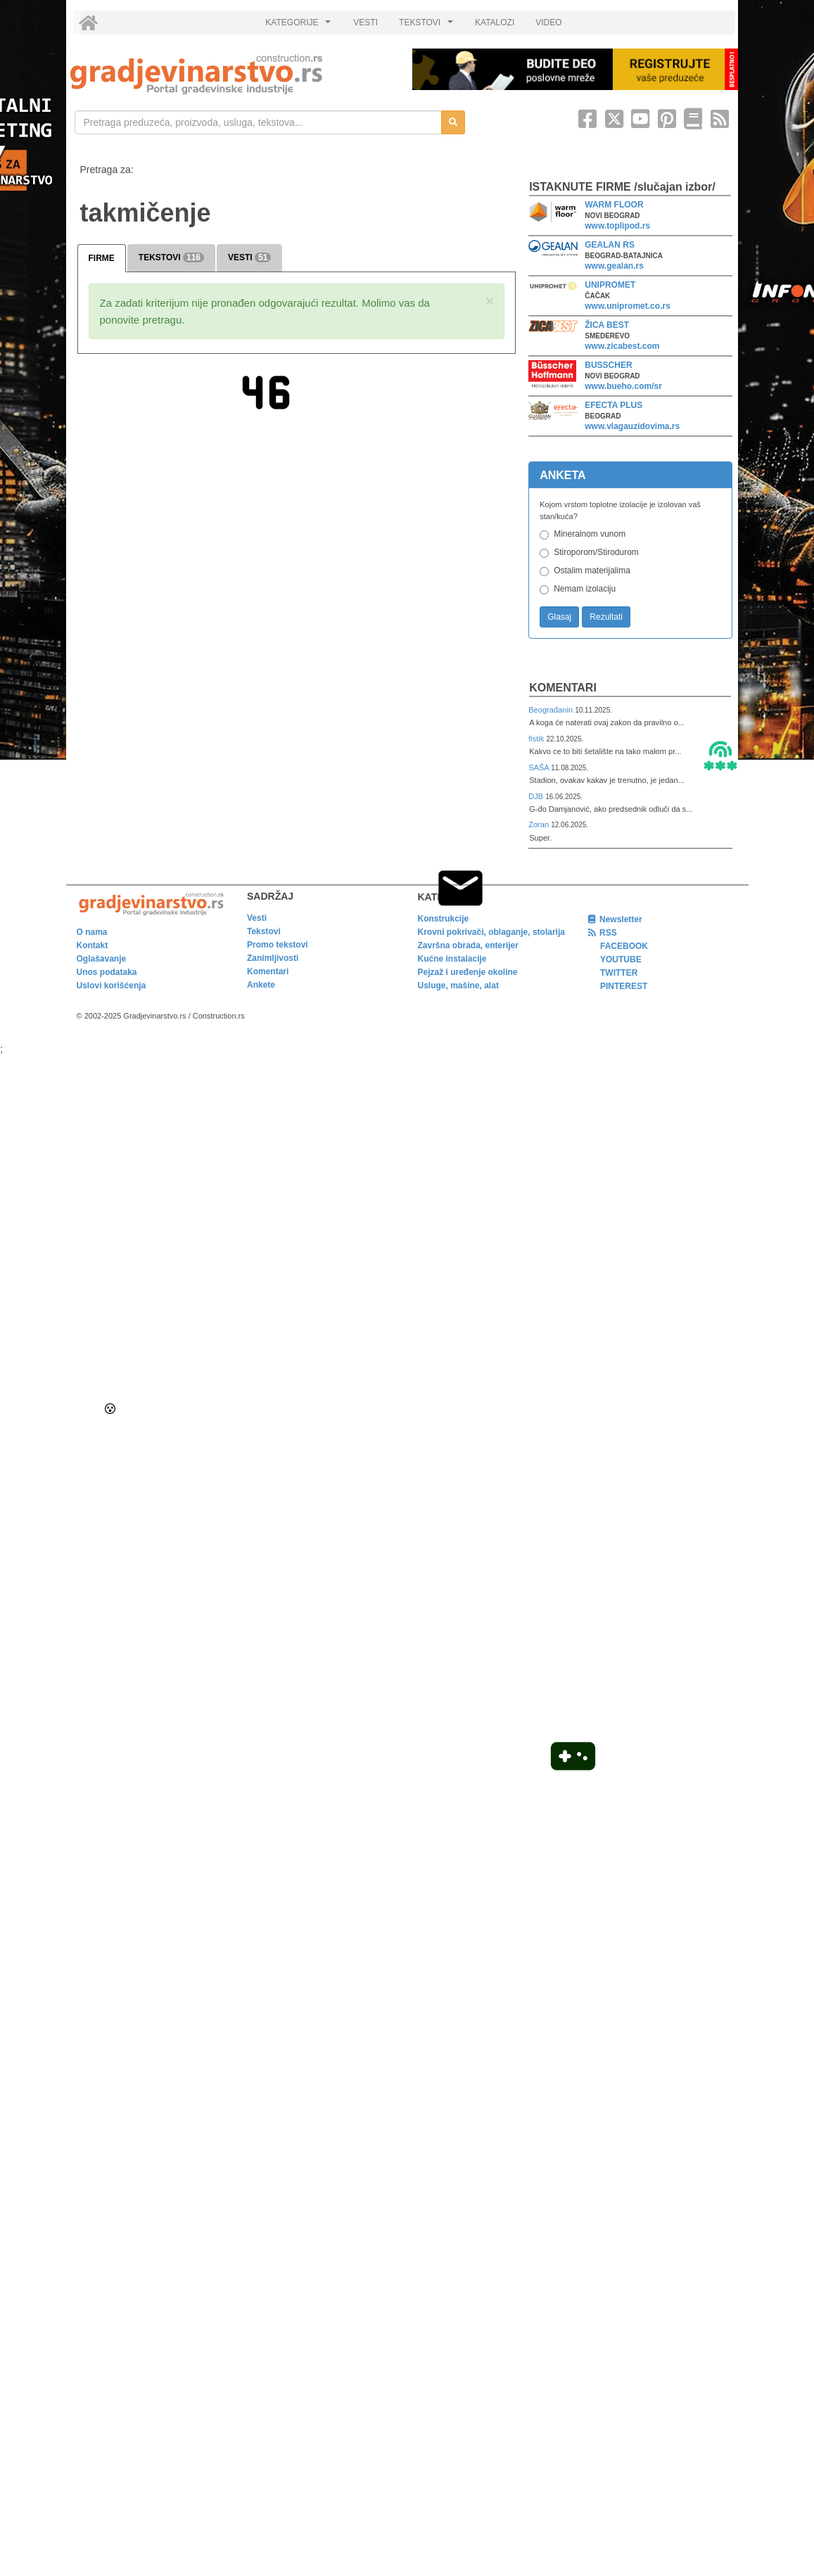 The height and width of the screenshot is (2576, 814). What do you see at coordinates (573, 1756) in the screenshot?
I see `access gaming features or settings` at bounding box center [573, 1756].